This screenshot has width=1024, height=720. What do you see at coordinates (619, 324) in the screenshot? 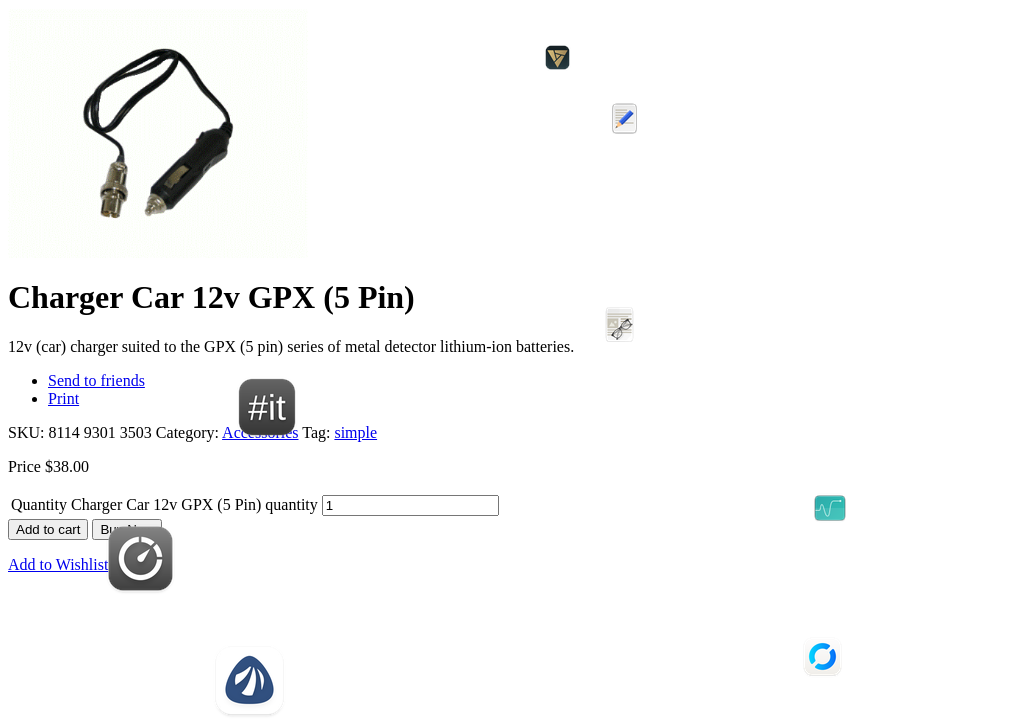
I see `open the documents app` at bounding box center [619, 324].